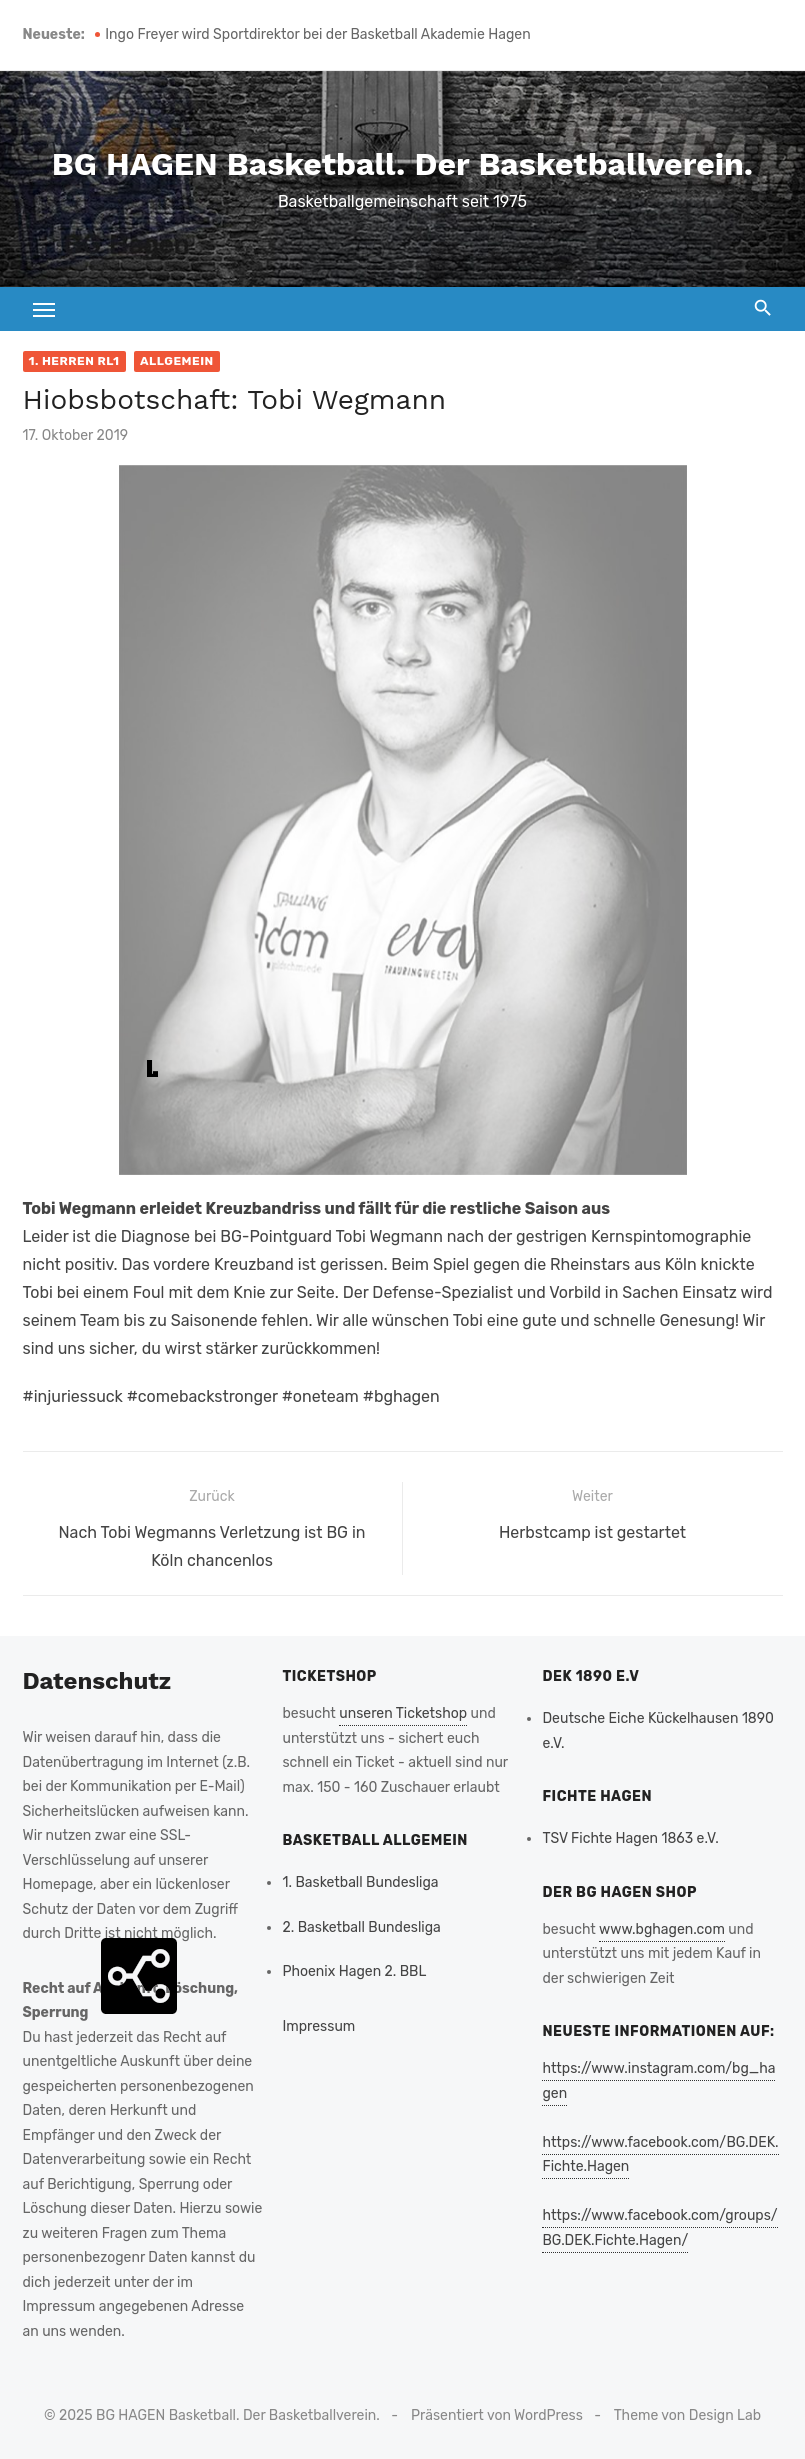  I want to click on visit the Lospec website, so click(152, 1068).